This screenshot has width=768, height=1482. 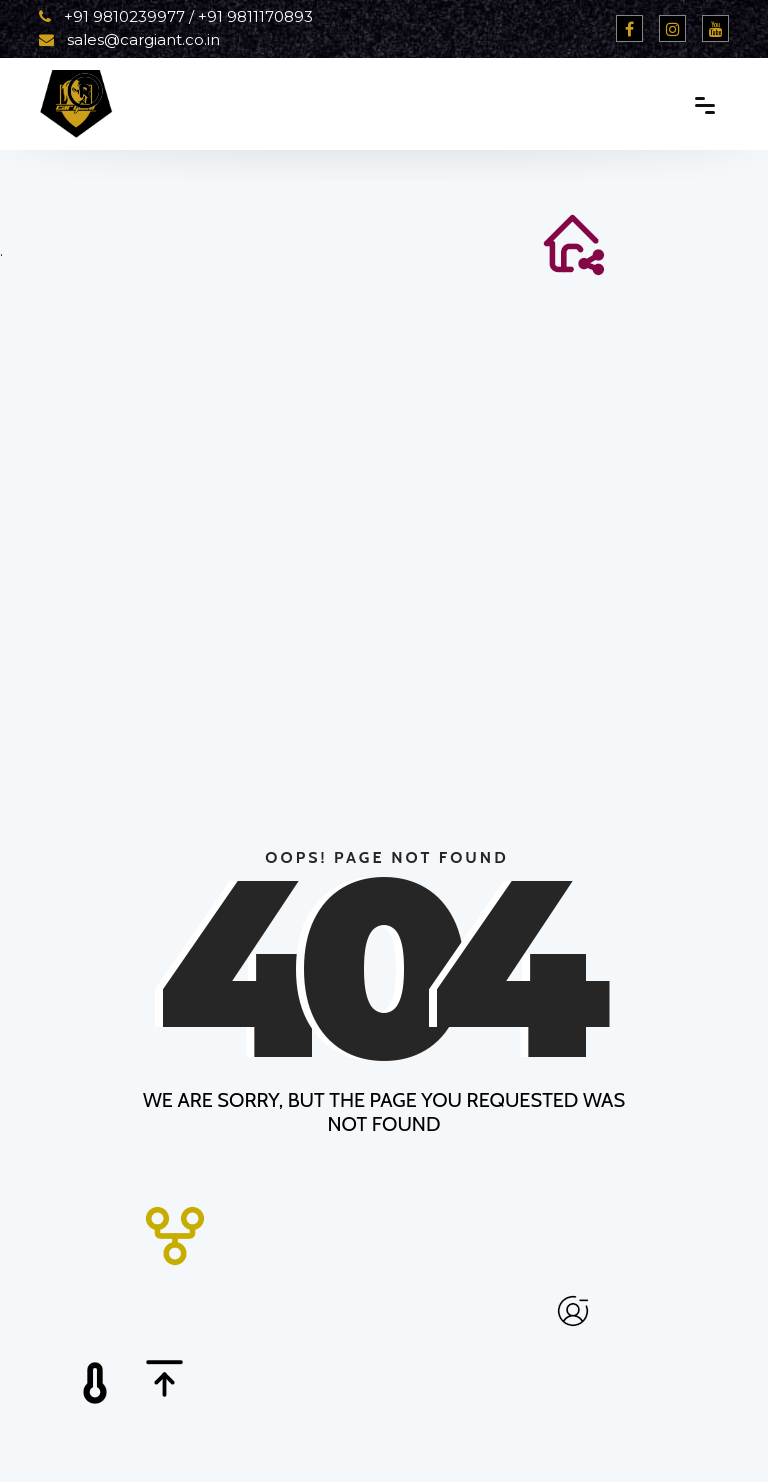 I want to click on scroll to top of page, so click(x=164, y=1378).